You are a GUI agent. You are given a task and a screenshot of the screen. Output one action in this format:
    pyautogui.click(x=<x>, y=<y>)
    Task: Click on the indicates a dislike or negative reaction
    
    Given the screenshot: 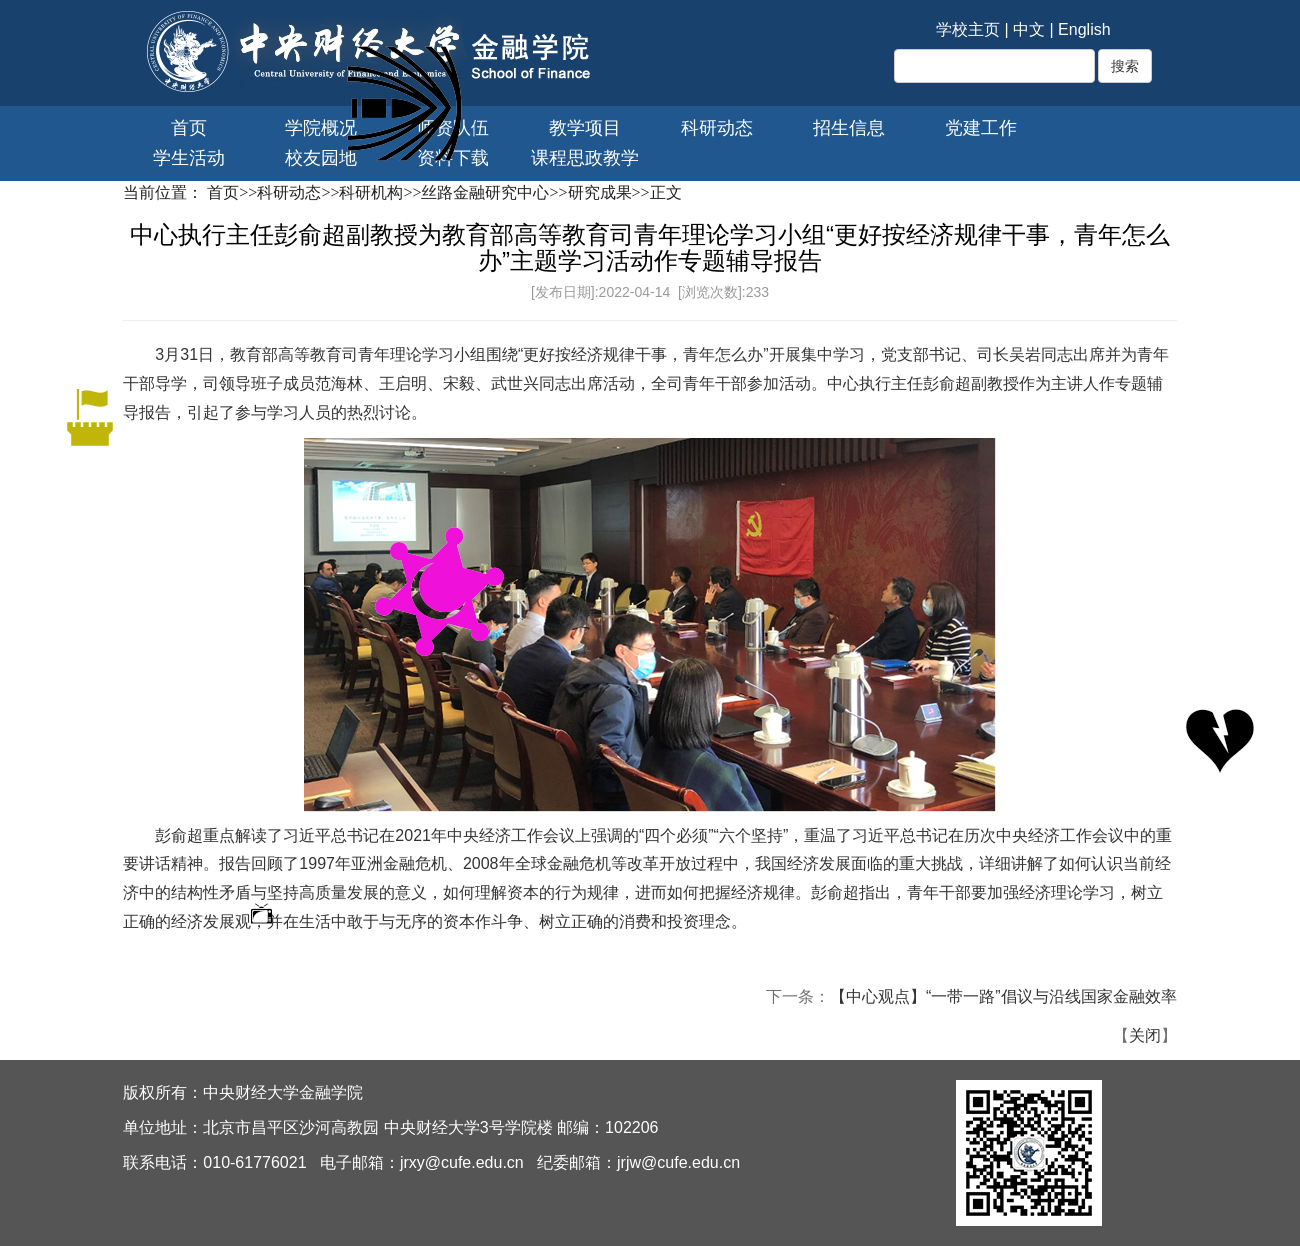 What is the action you would take?
    pyautogui.click(x=1220, y=741)
    